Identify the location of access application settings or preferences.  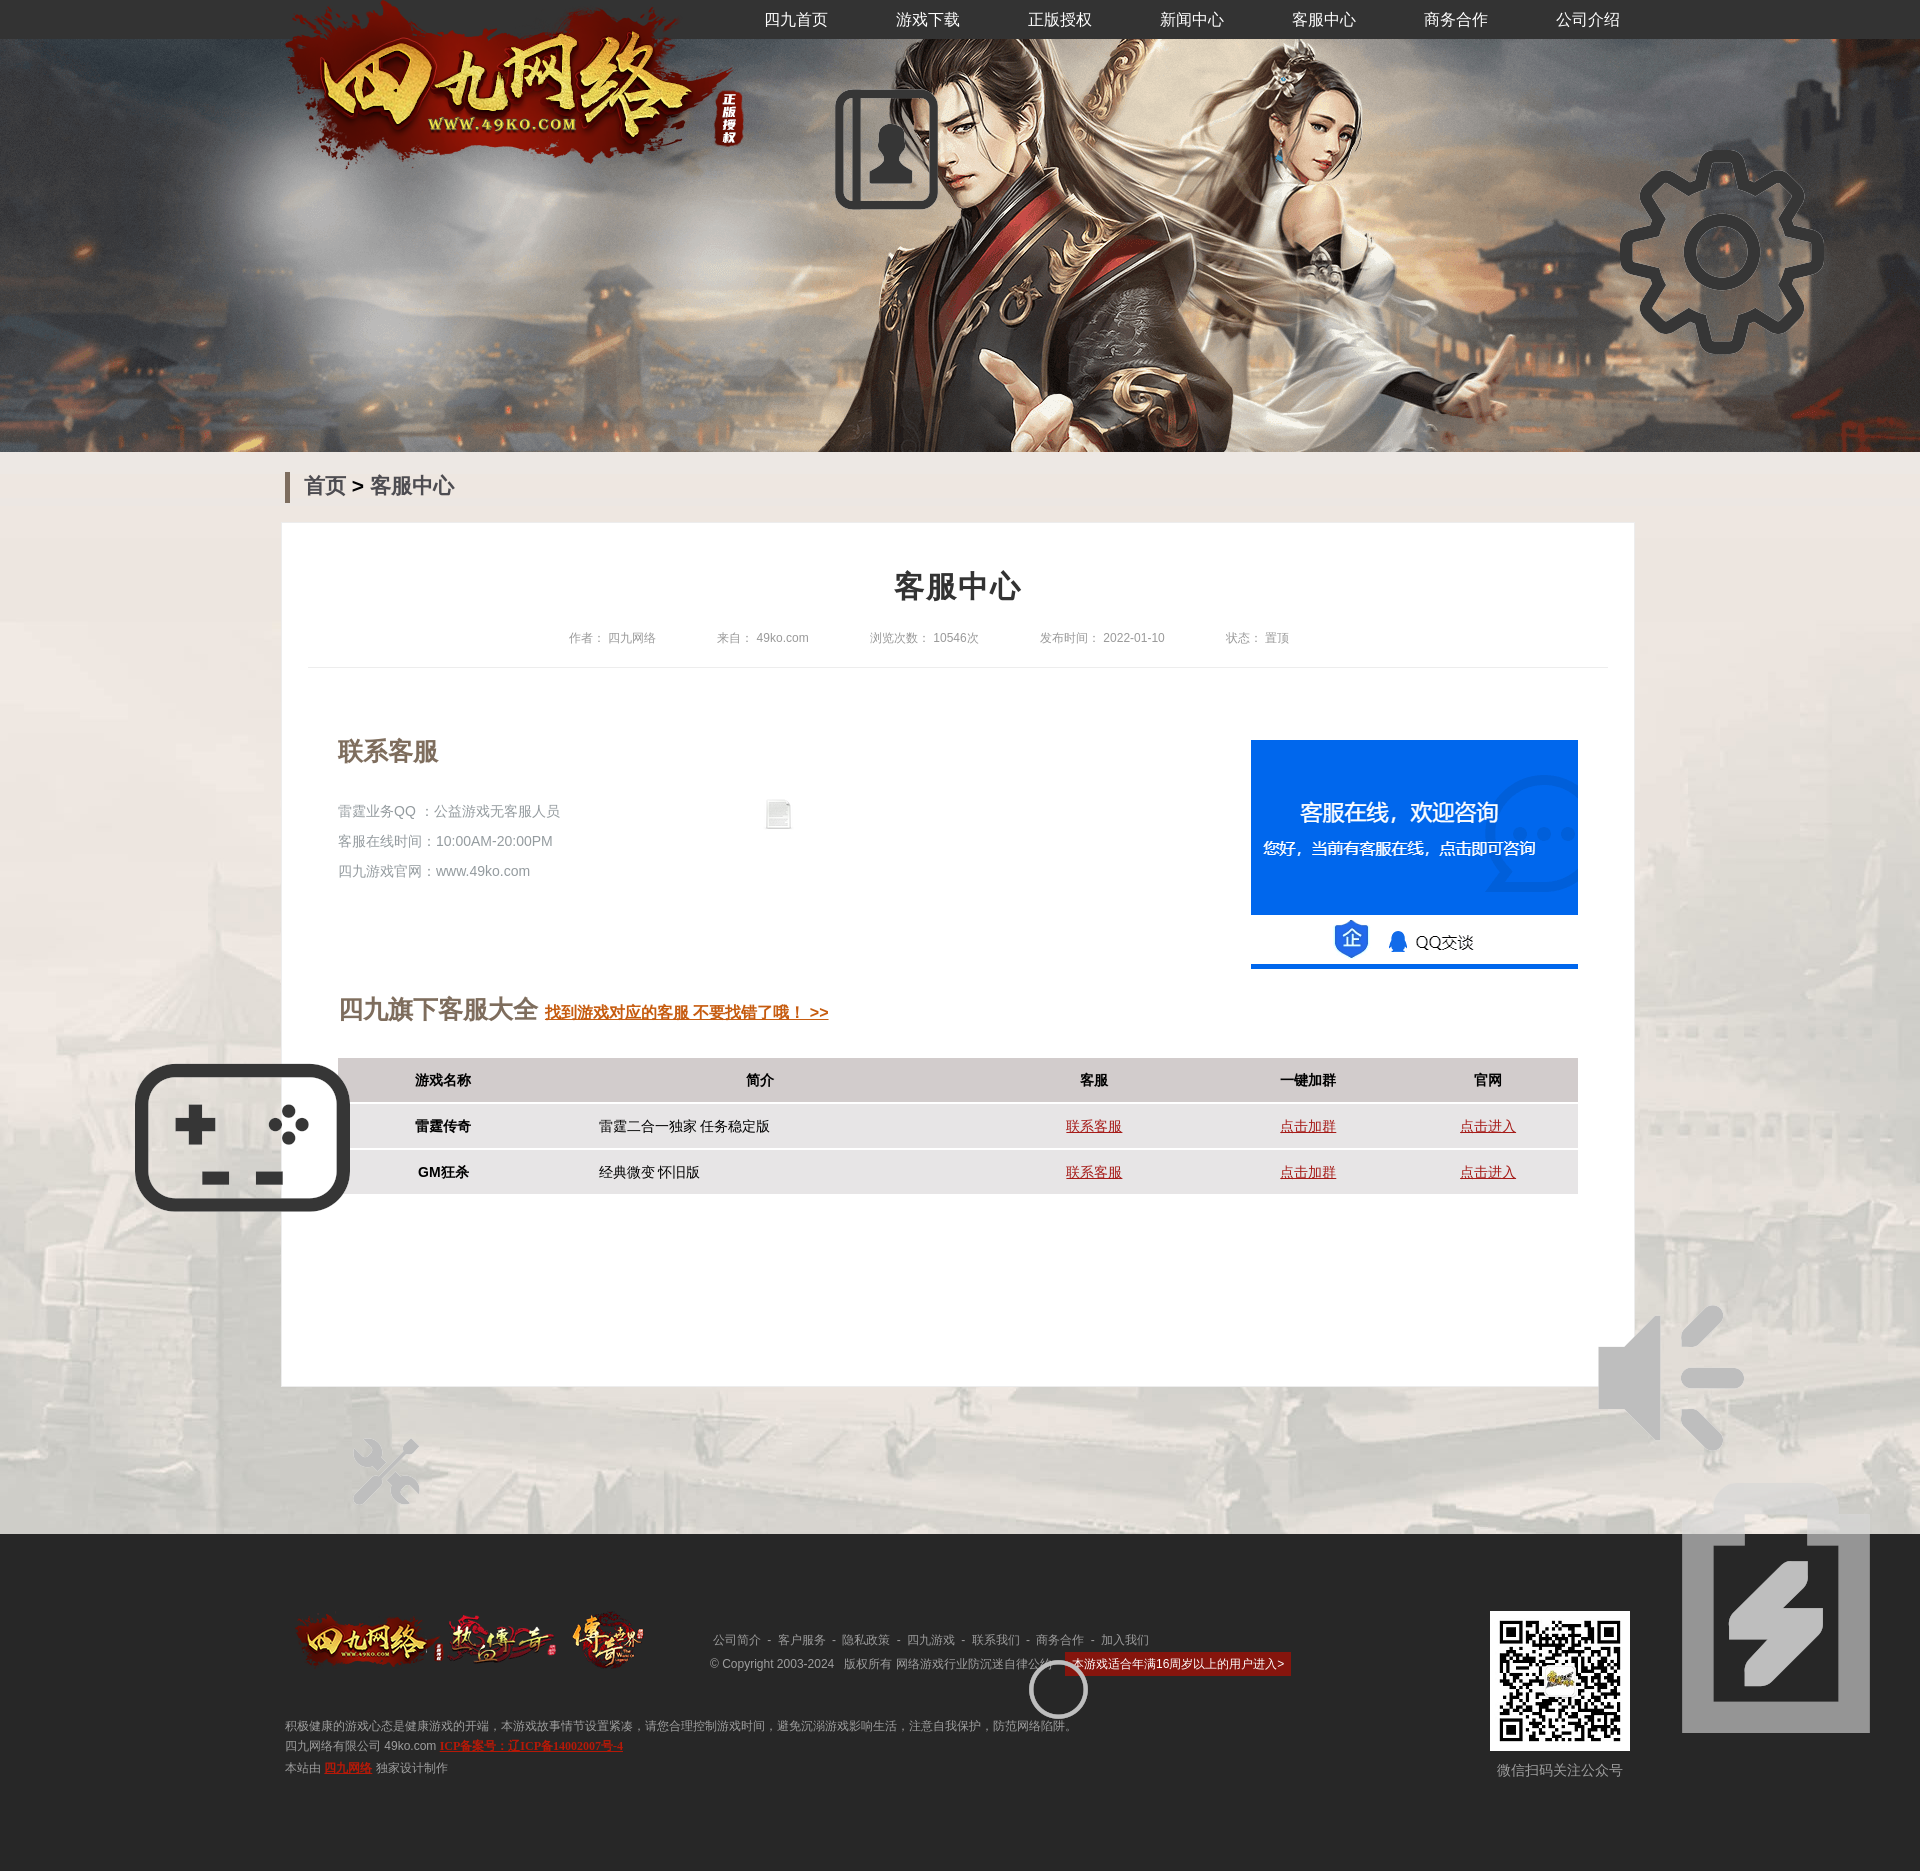
(1722, 252).